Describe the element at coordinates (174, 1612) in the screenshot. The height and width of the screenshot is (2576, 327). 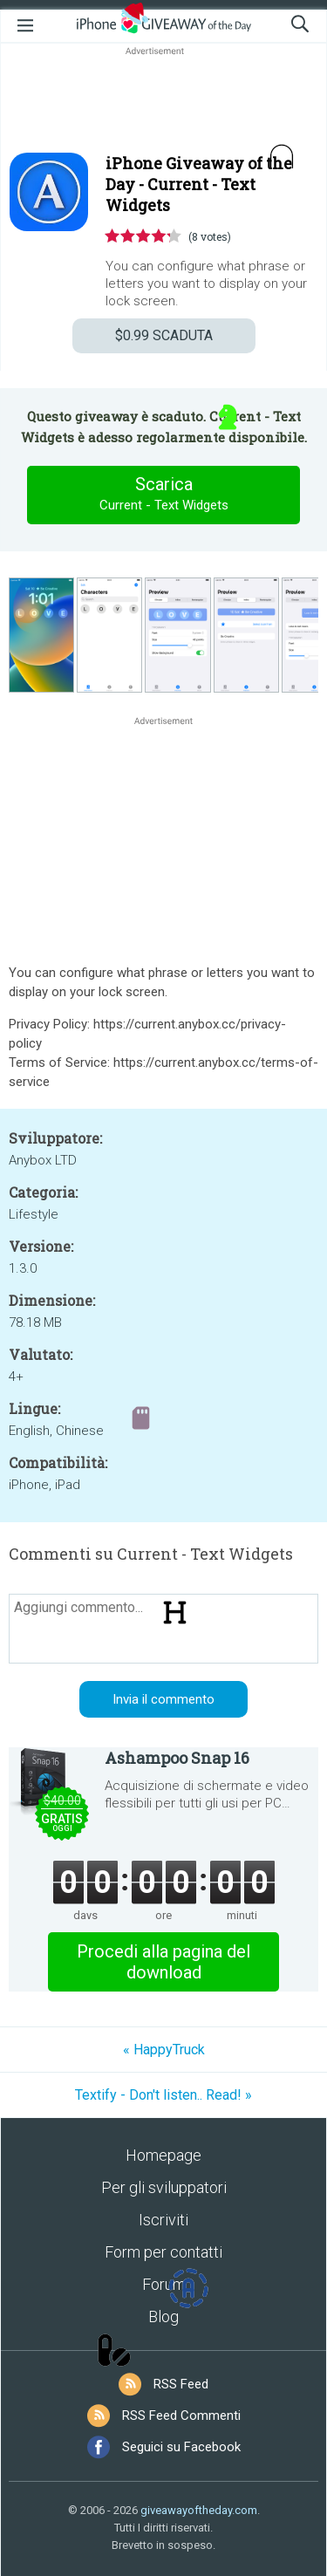
I see `insert a heading or header text` at that location.